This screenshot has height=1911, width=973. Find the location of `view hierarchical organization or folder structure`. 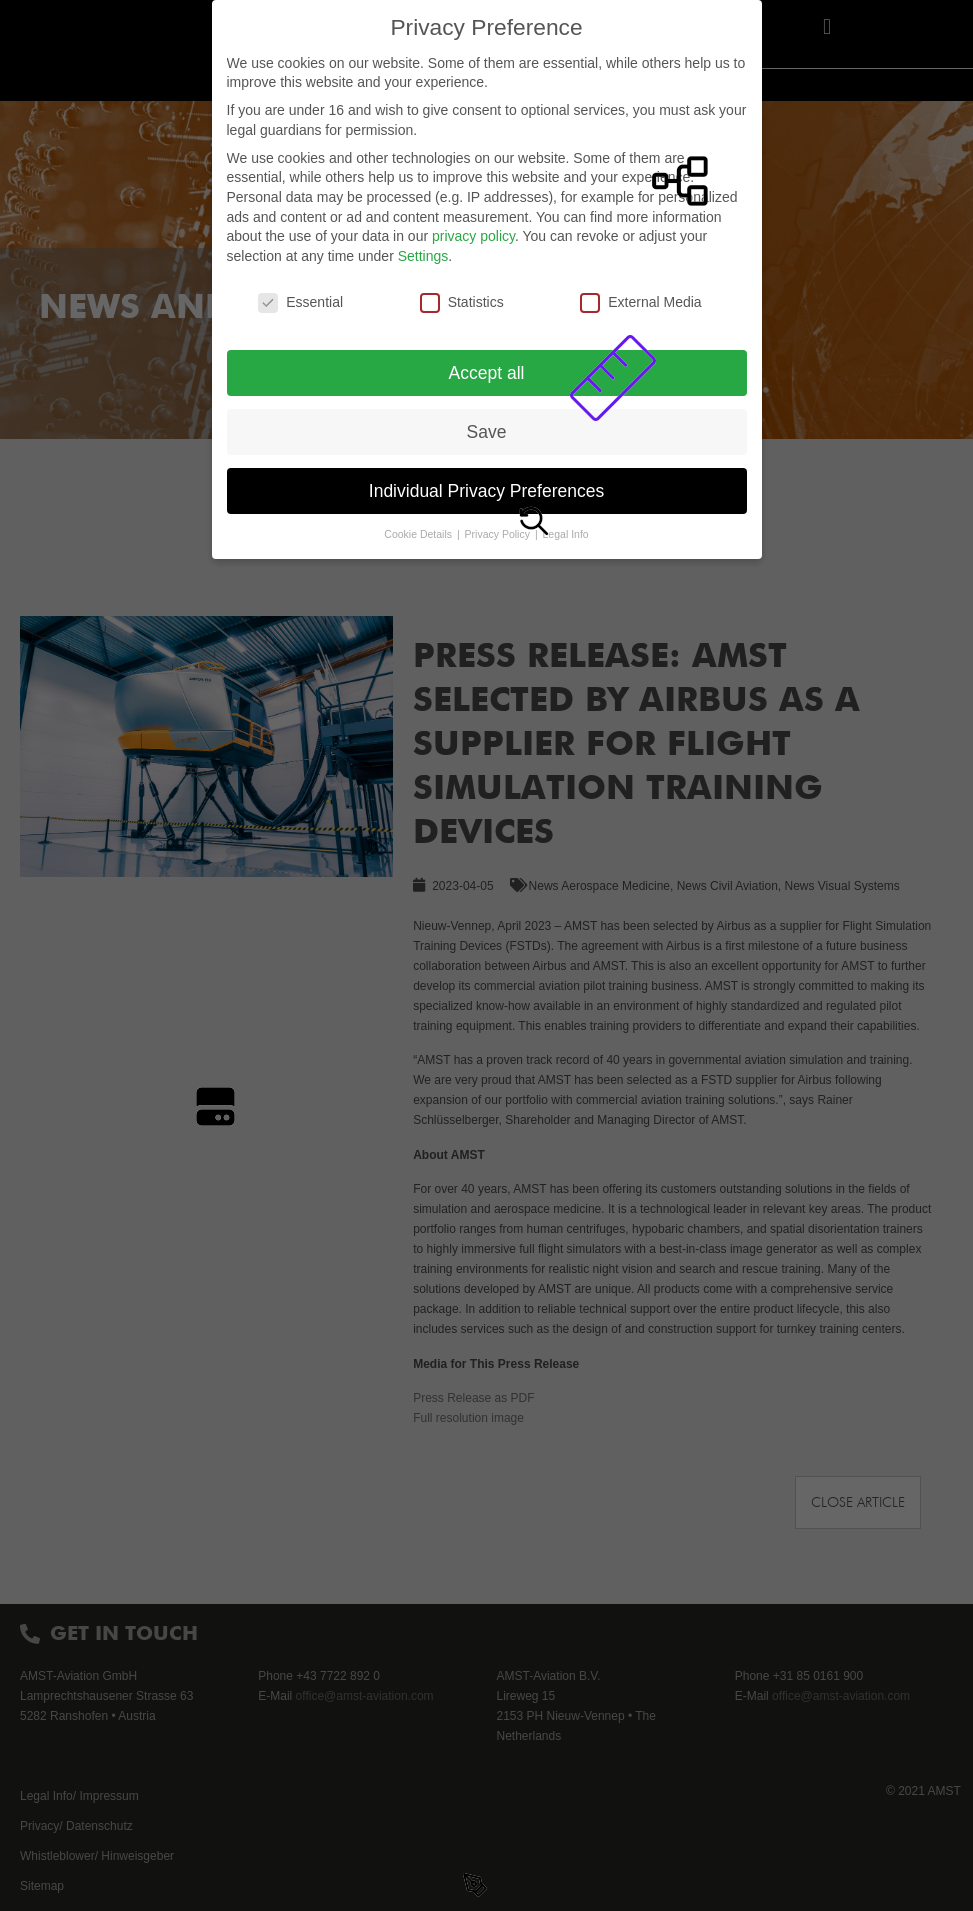

view hierarchical organization or folder structure is located at coordinates (683, 181).